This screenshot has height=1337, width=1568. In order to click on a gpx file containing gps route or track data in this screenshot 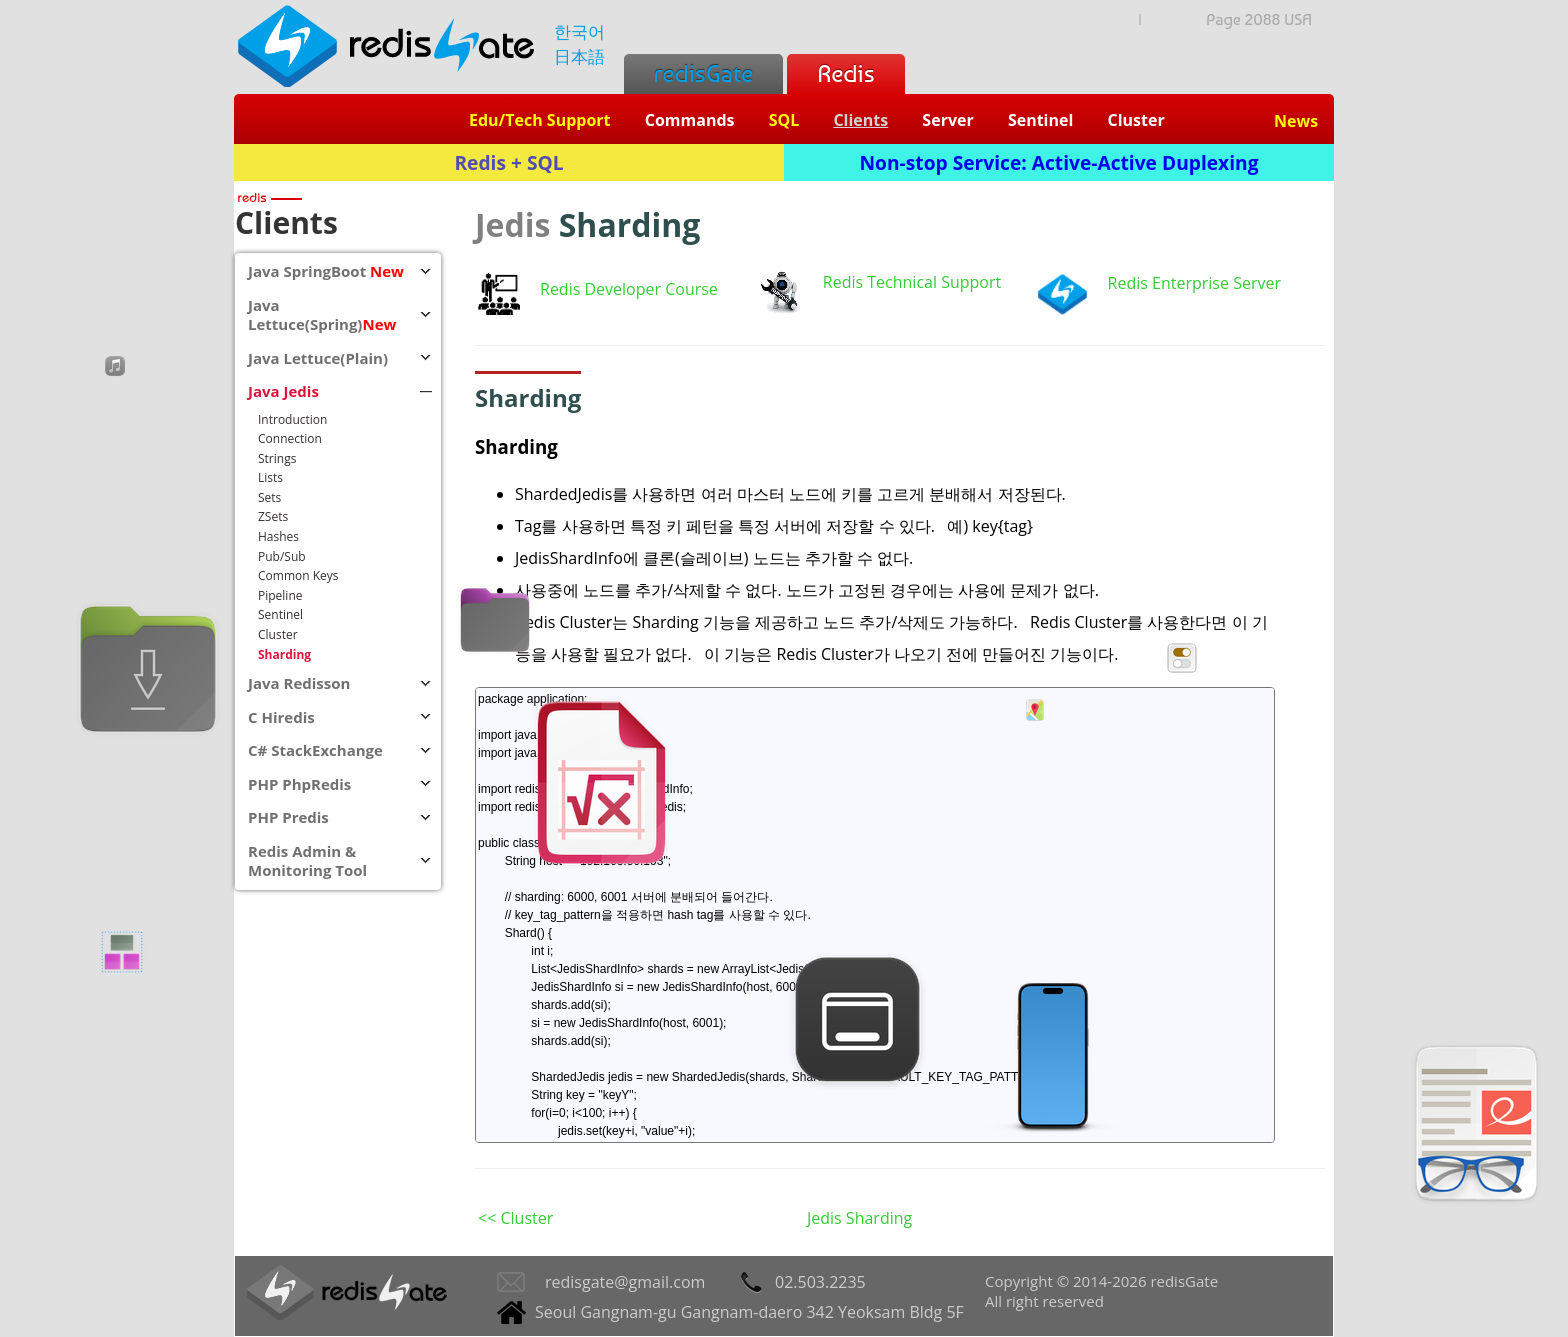, I will do `click(1035, 710)`.